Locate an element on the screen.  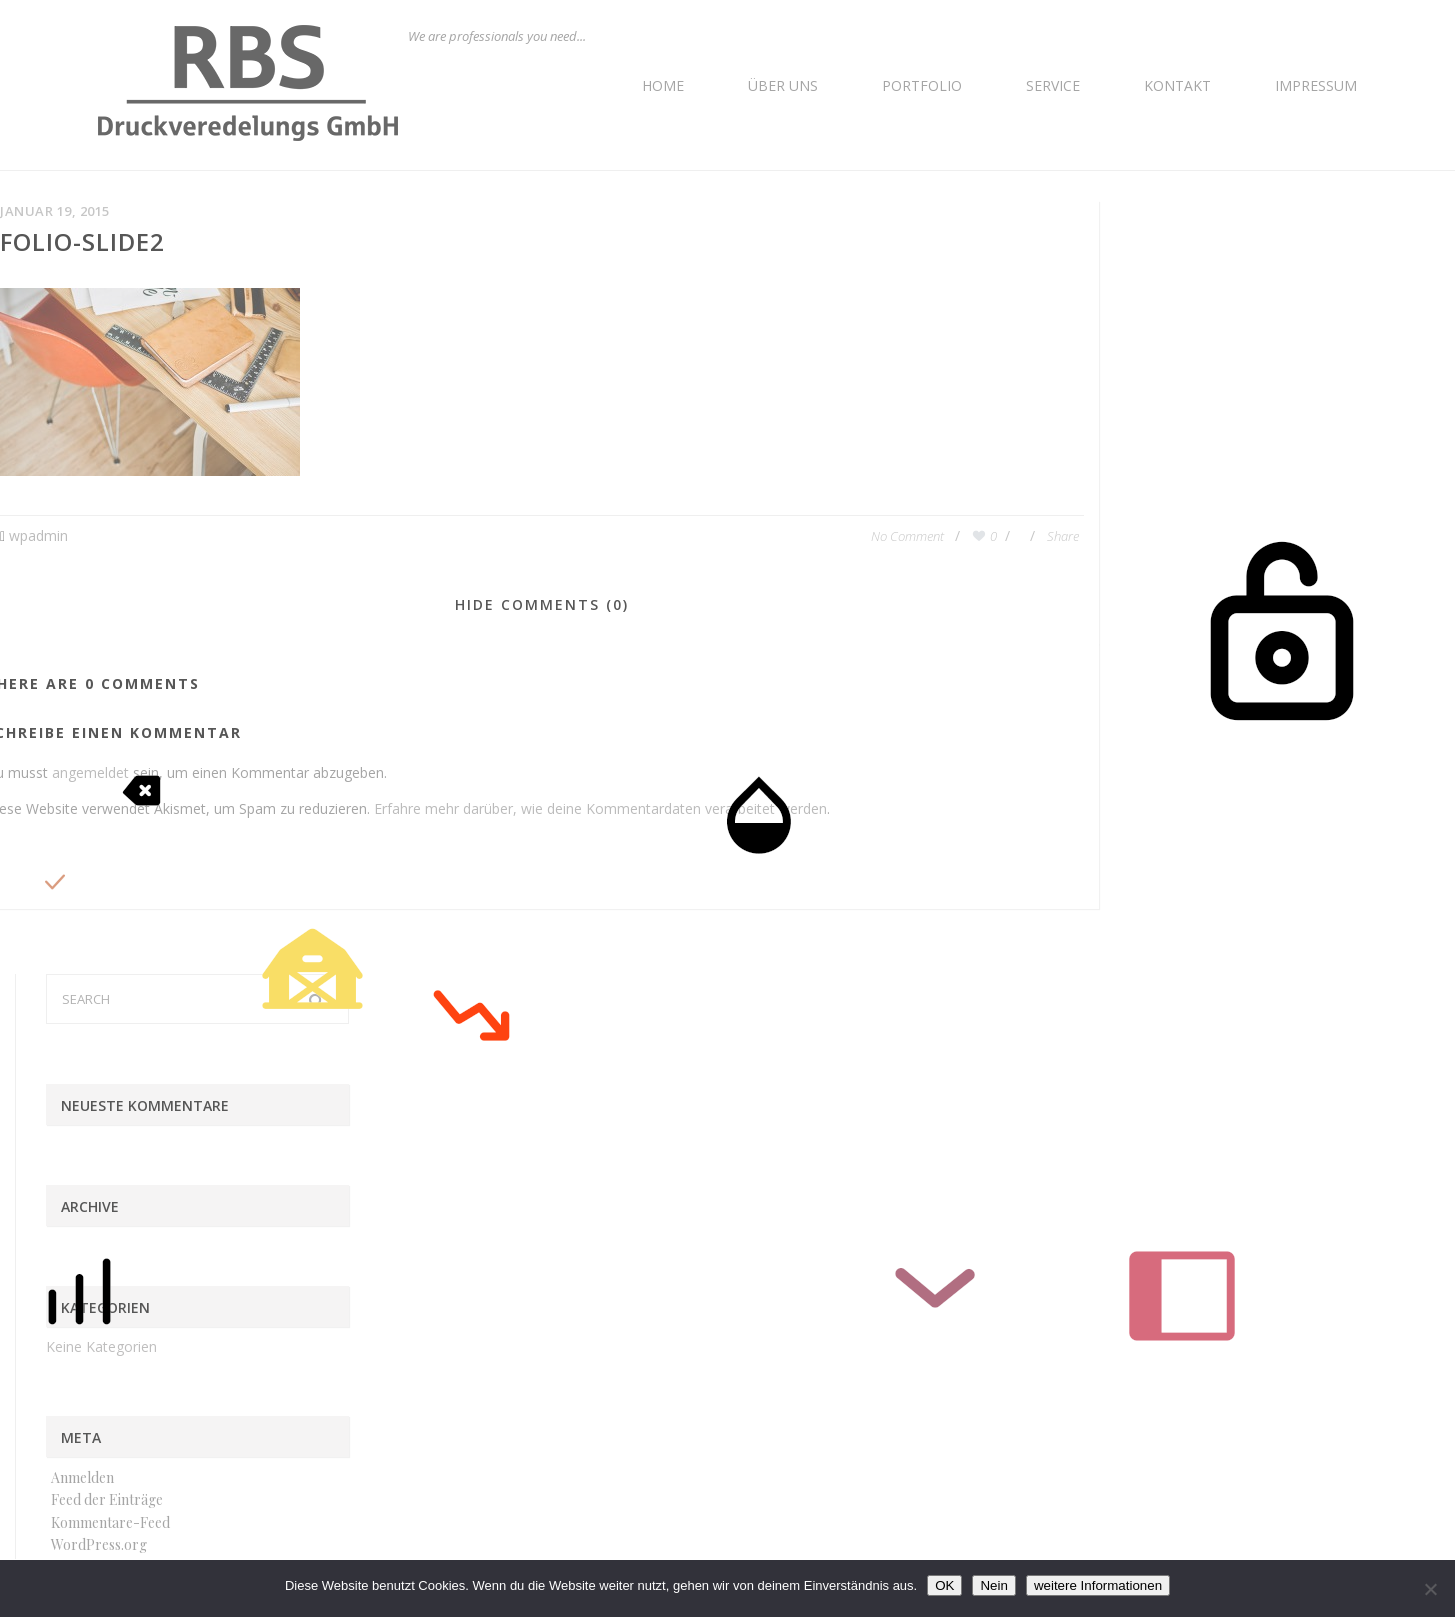
toggle sidebar panel visibility is located at coordinates (1182, 1296).